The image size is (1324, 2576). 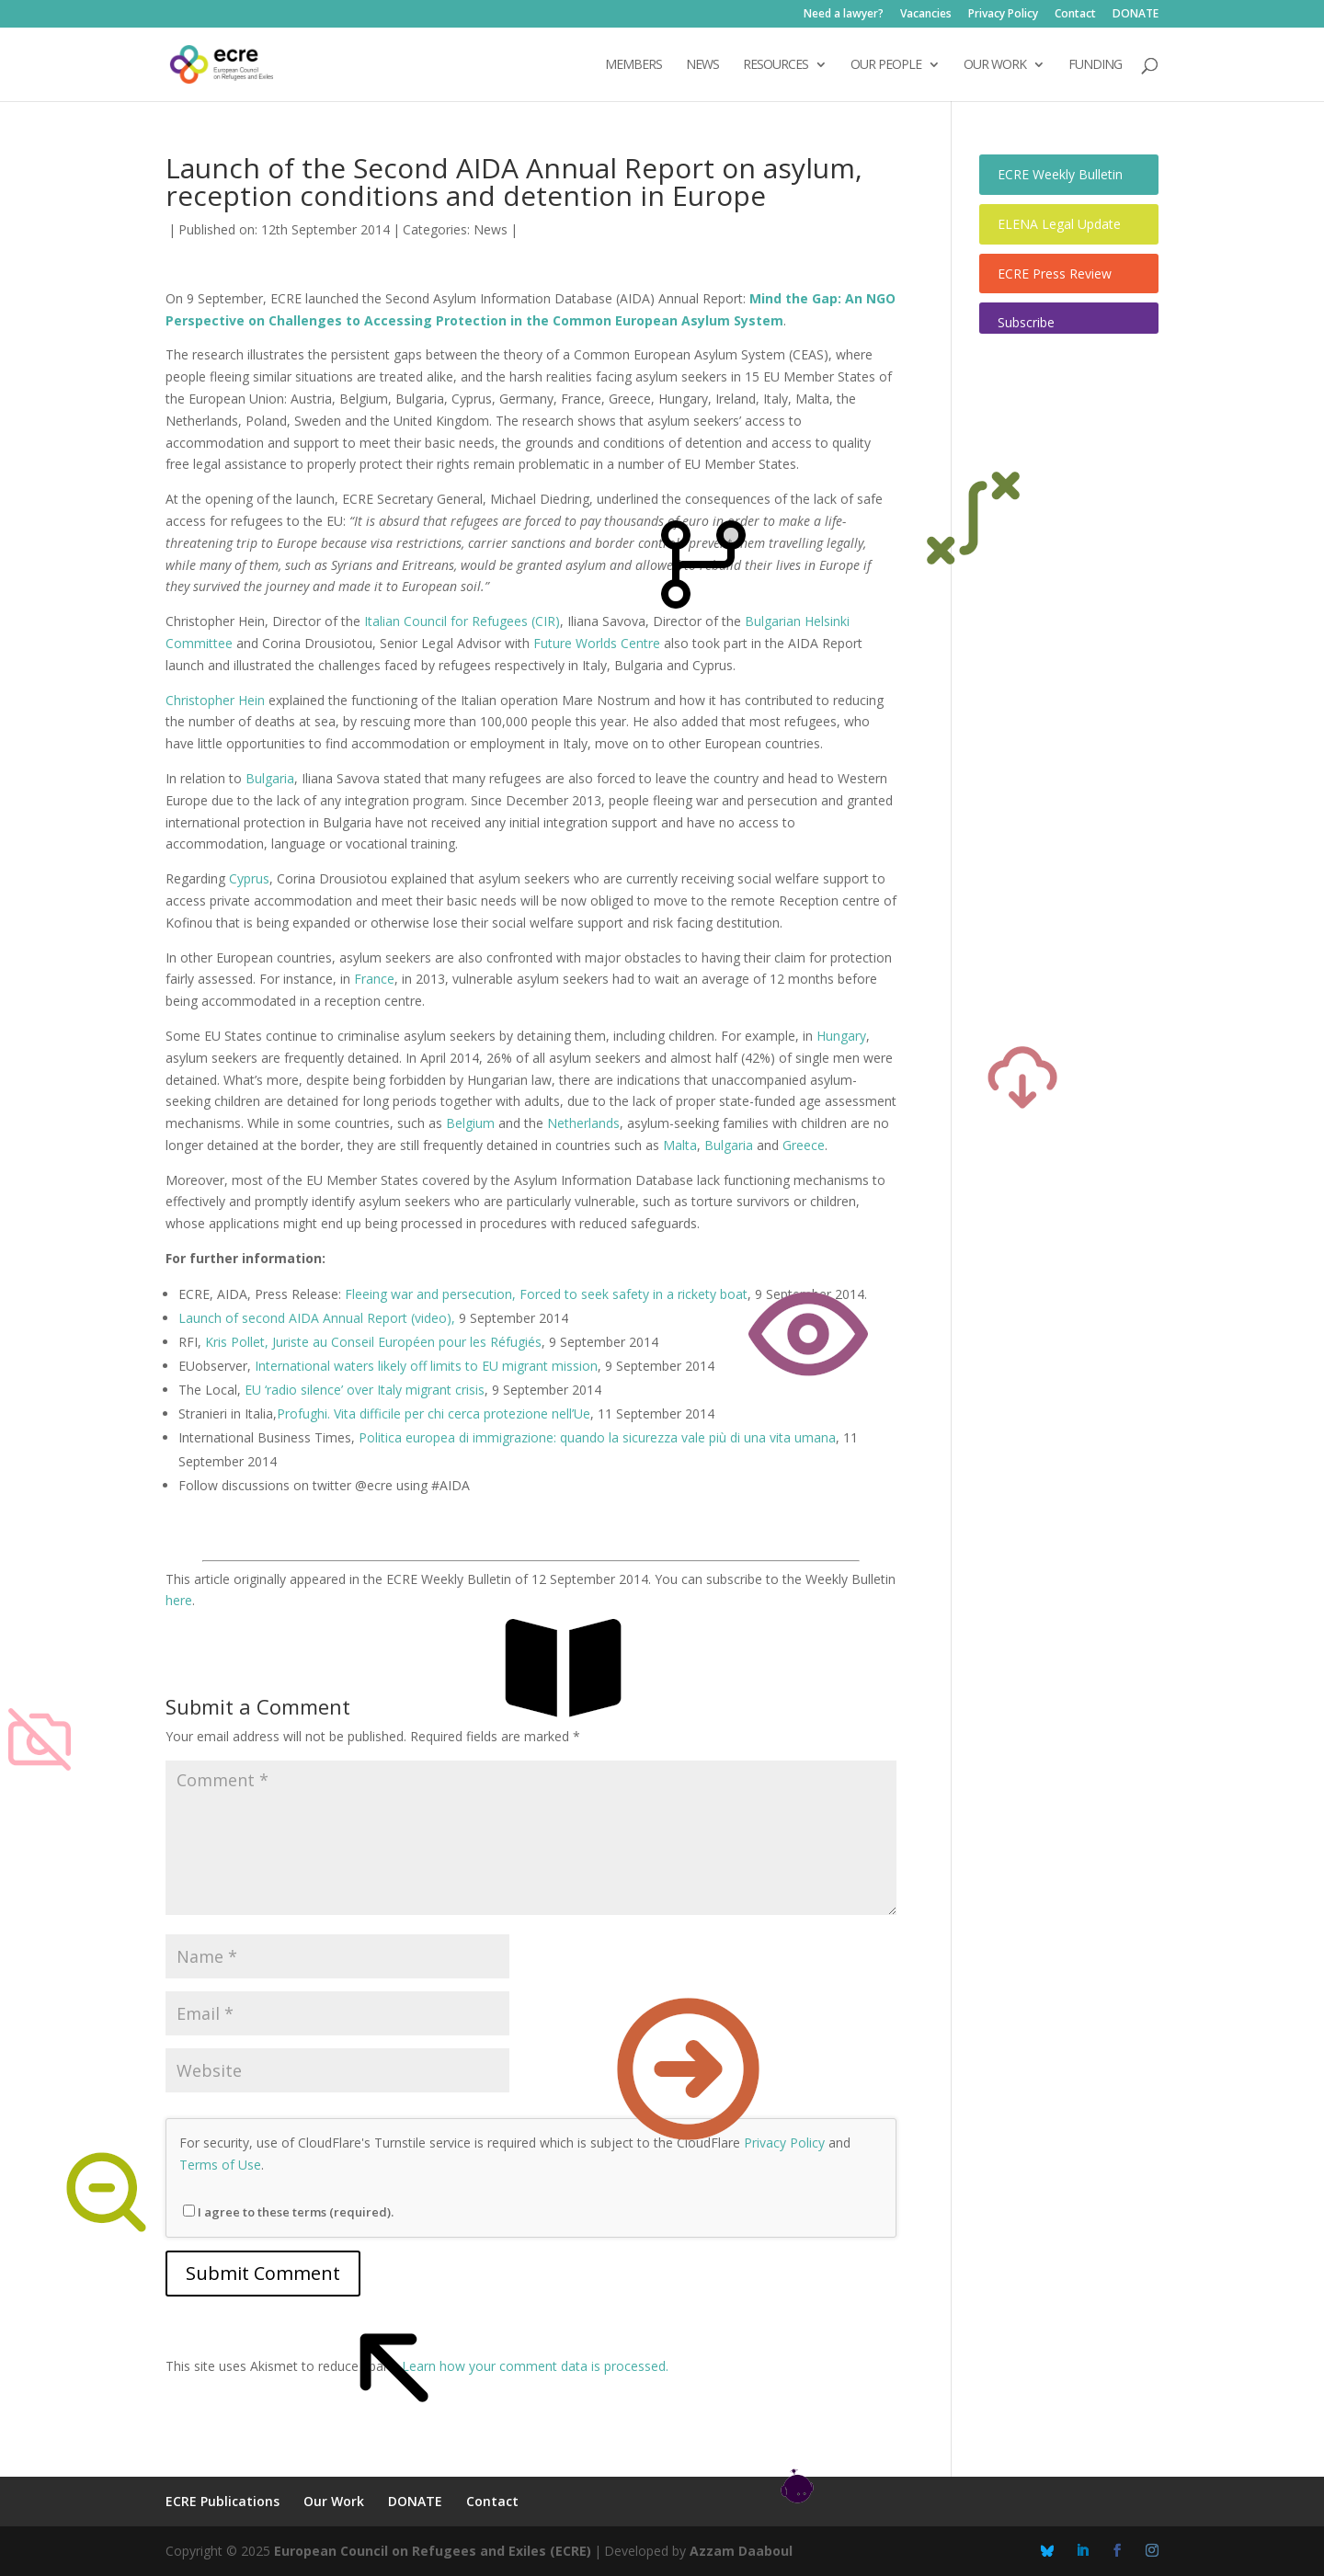 What do you see at coordinates (106, 2192) in the screenshot?
I see `zoom out of the current view` at bounding box center [106, 2192].